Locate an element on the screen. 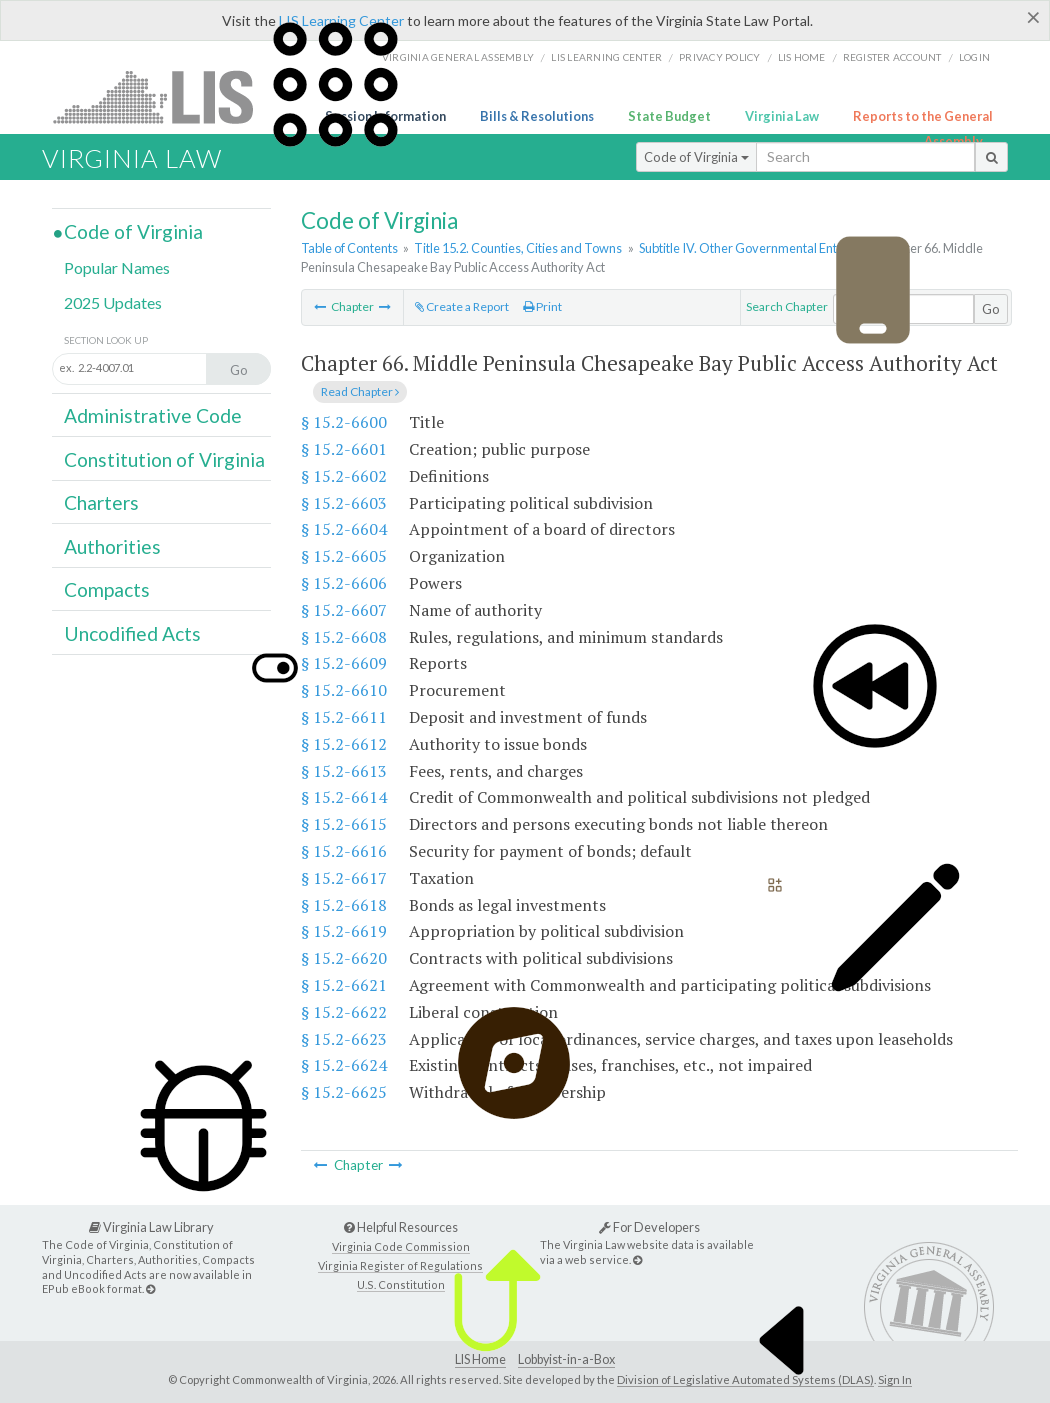 The height and width of the screenshot is (1403, 1050). go back to the previous screen is located at coordinates (781, 1340).